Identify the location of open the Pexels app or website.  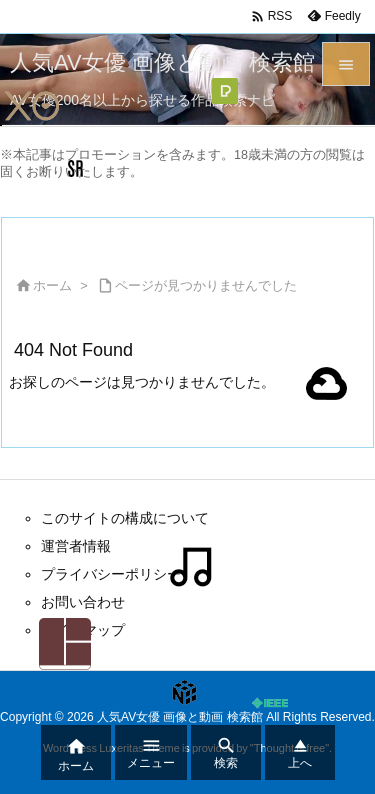
(225, 91).